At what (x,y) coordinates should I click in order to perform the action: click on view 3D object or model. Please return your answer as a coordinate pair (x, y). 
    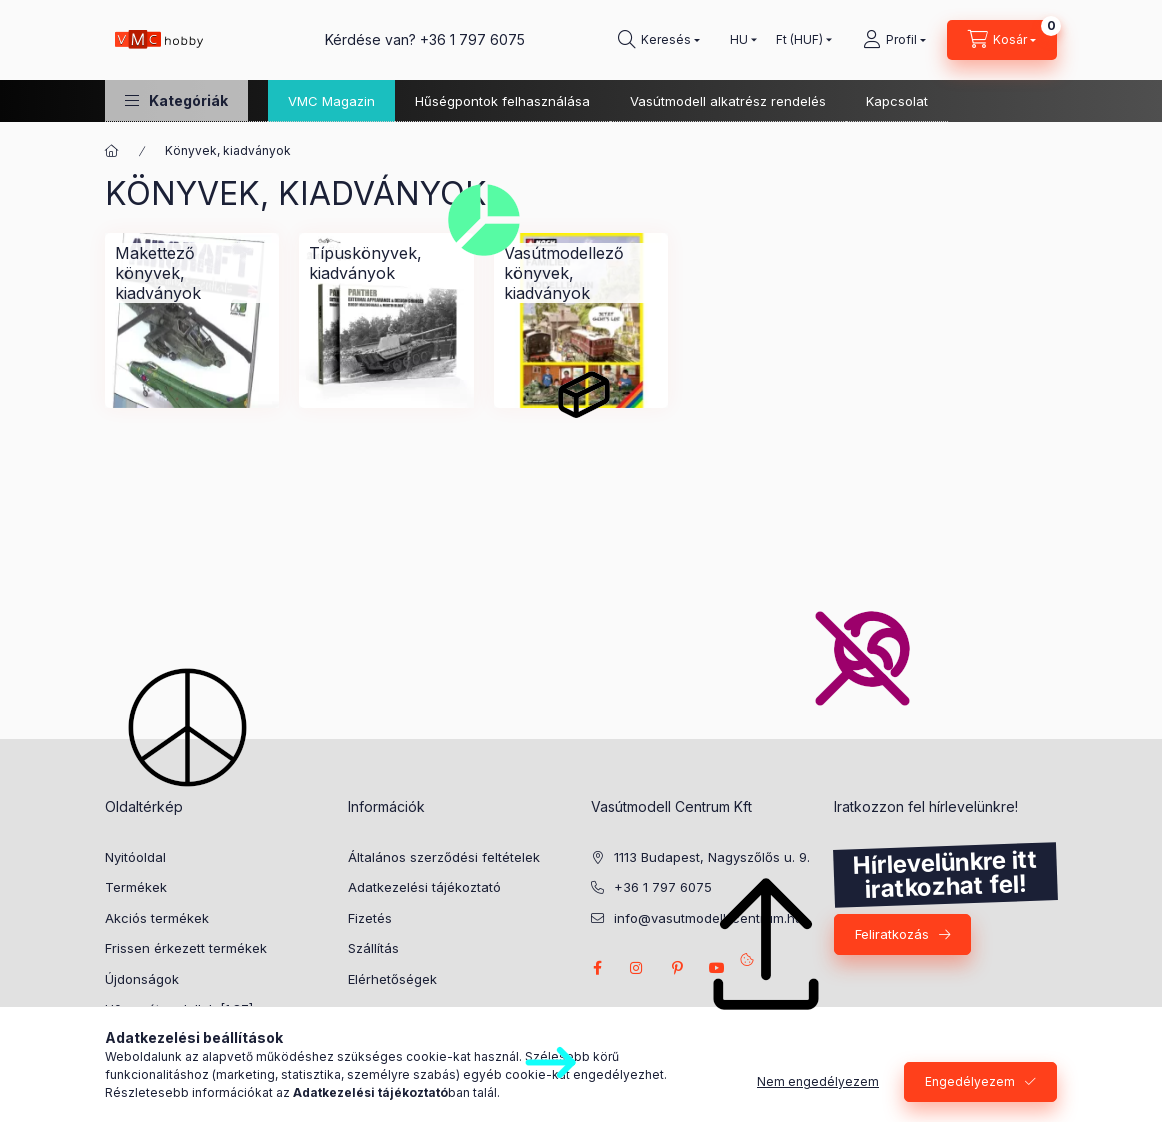
    Looking at the image, I should click on (584, 392).